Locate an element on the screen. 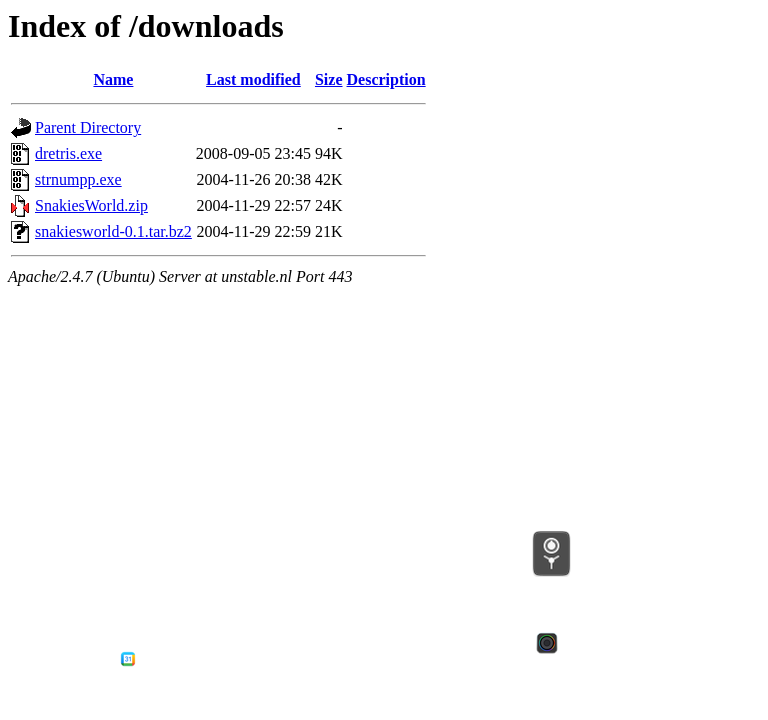  open déjà dup backup application is located at coordinates (551, 553).